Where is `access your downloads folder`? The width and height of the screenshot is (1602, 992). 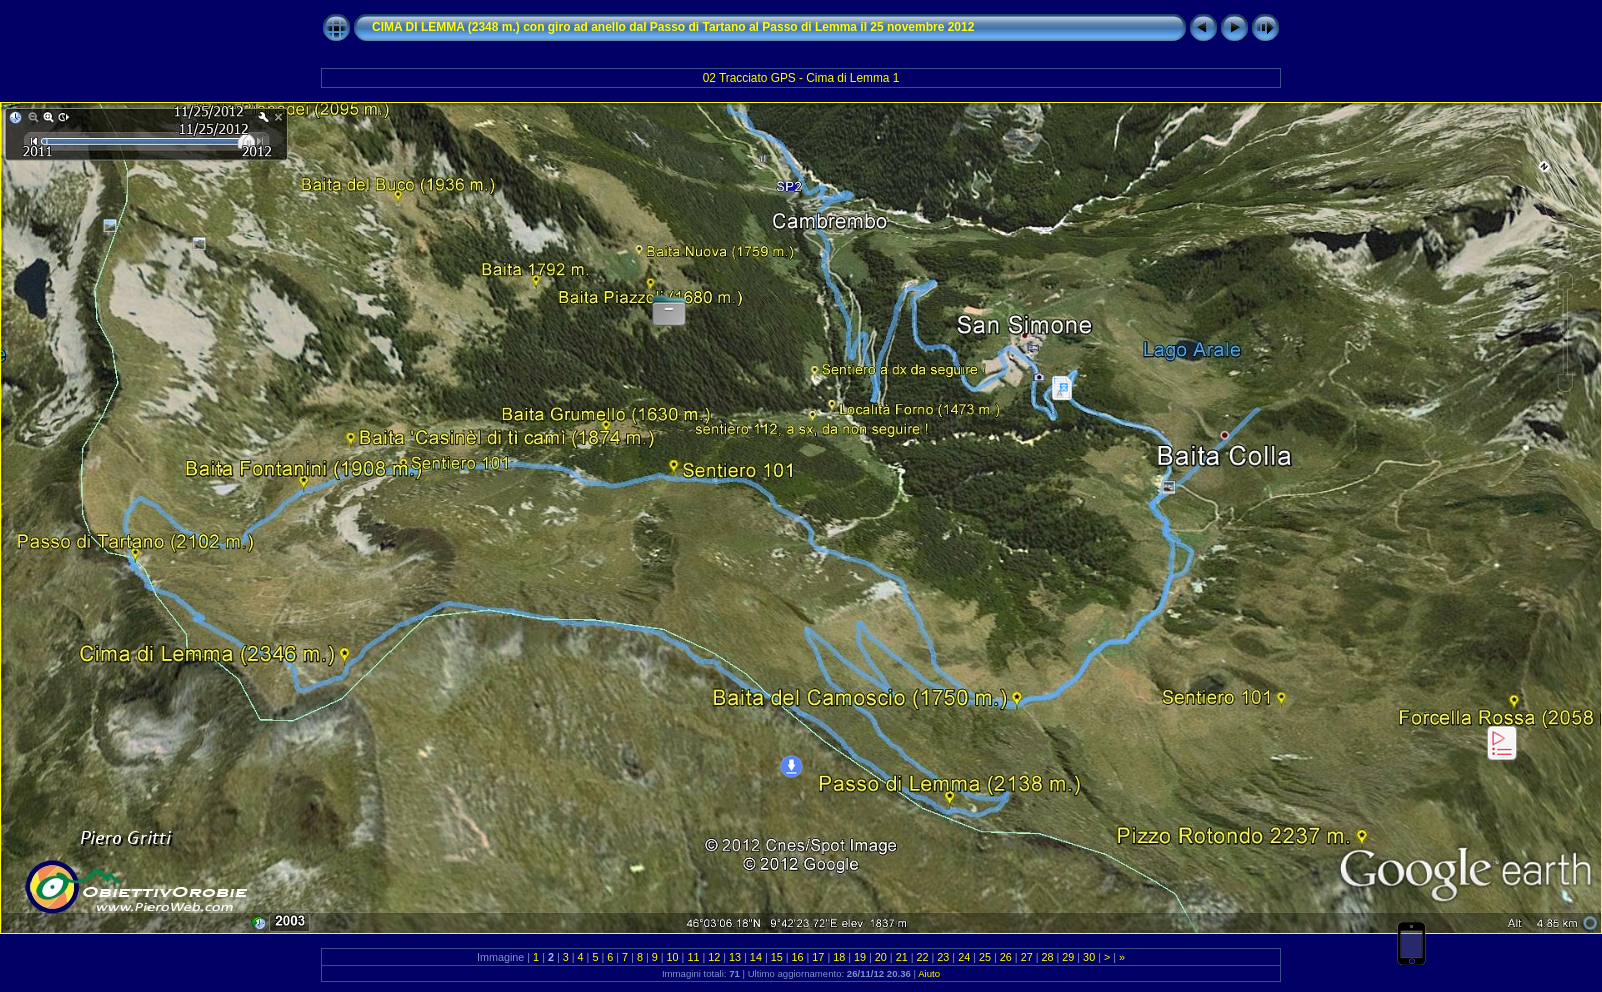 access your downloads folder is located at coordinates (791, 766).